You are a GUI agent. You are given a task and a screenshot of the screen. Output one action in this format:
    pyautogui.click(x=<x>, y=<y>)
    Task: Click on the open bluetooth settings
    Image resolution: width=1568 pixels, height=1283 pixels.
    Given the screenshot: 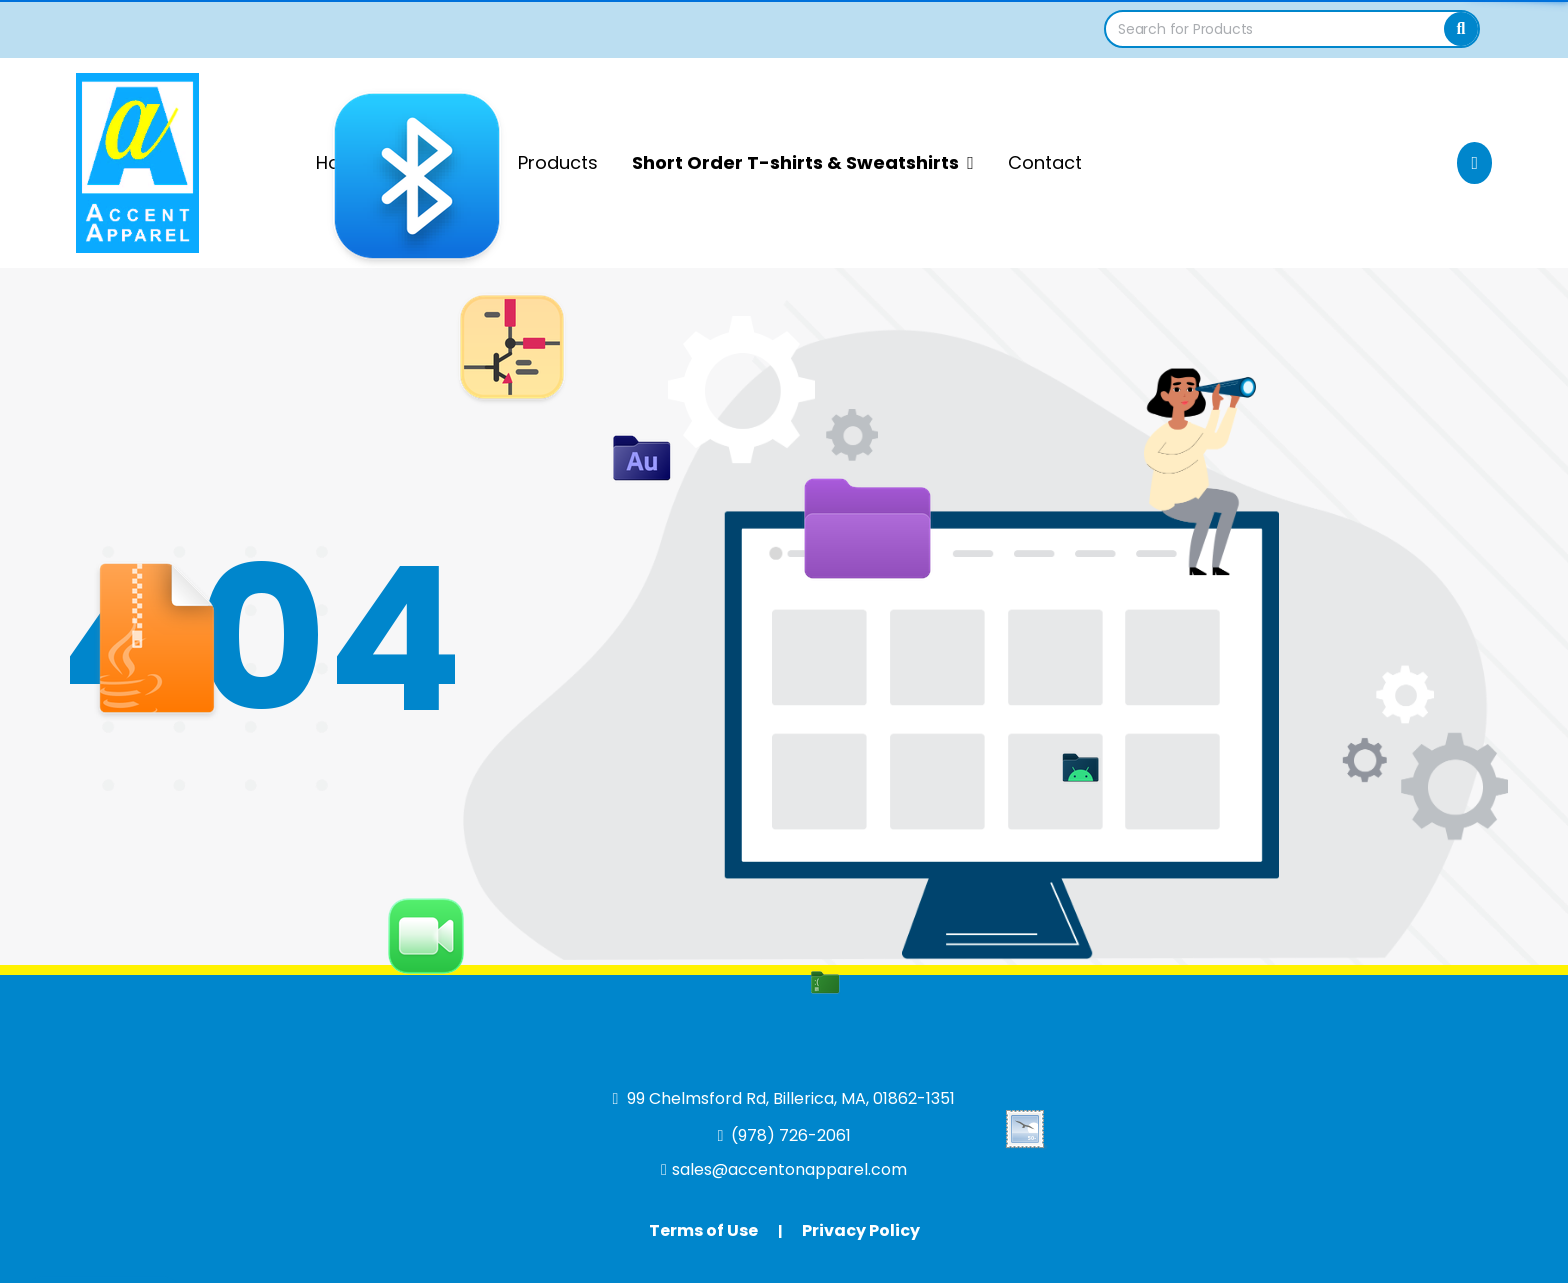 What is the action you would take?
    pyautogui.click(x=417, y=176)
    